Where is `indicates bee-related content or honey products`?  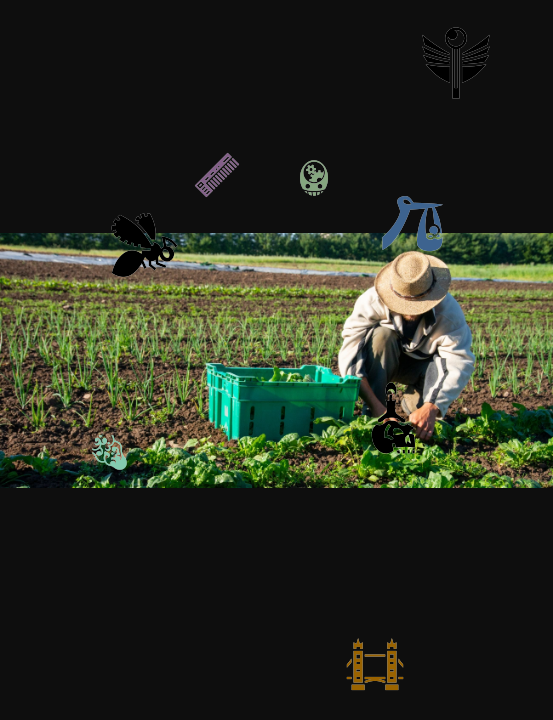
indicates bee-related content or honey products is located at coordinates (144, 246).